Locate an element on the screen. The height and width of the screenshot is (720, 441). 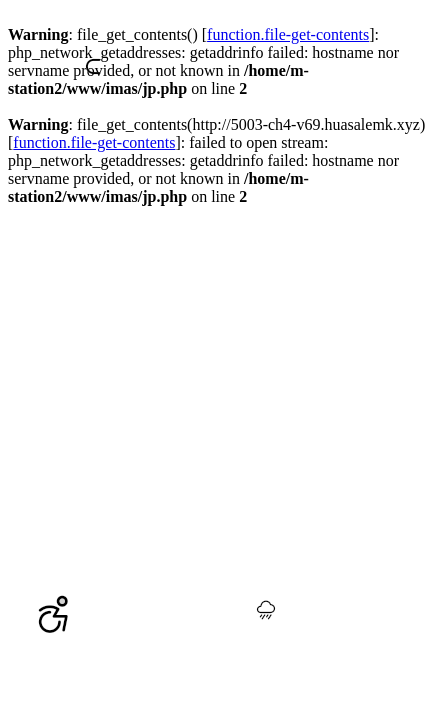
indicates wheelchair accessible facility is located at coordinates (54, 615).